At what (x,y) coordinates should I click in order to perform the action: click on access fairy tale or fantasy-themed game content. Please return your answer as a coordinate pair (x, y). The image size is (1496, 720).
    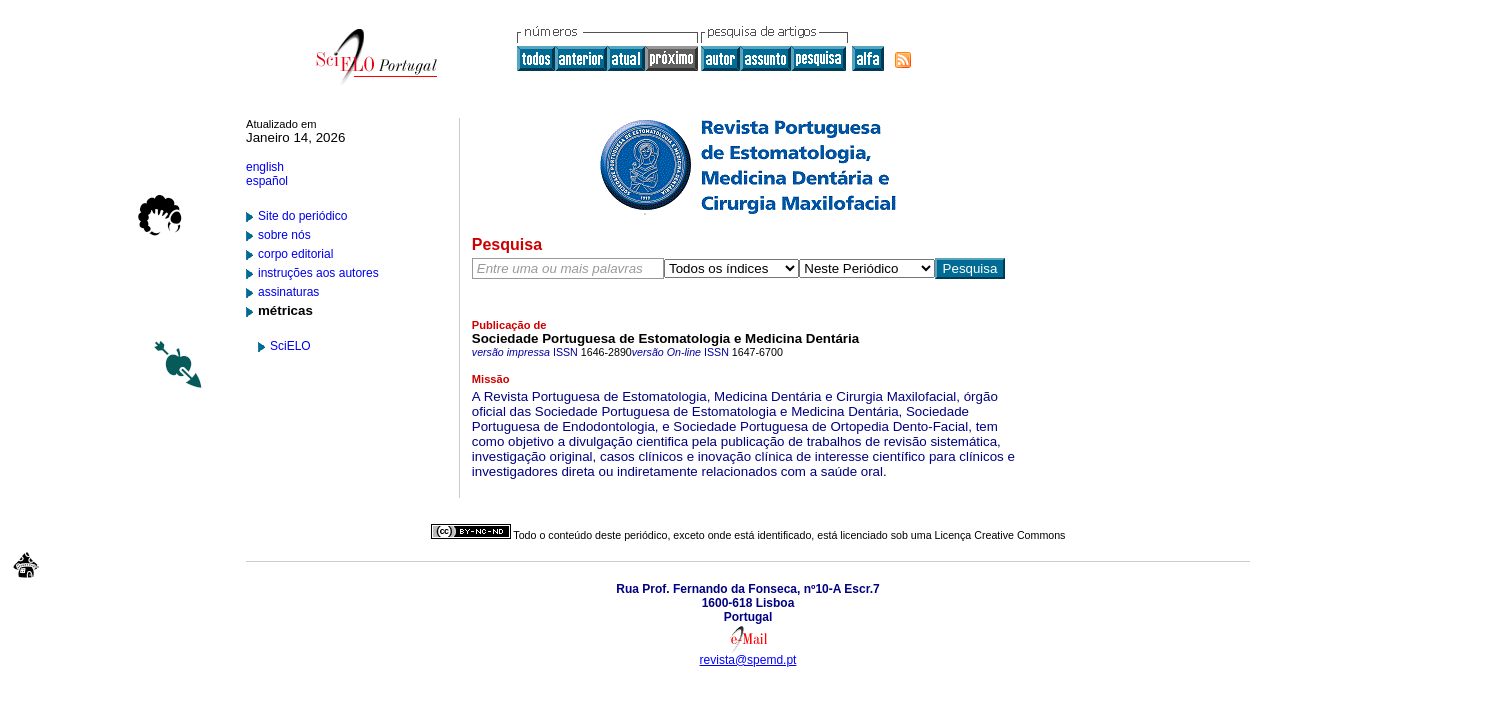
    Looking at the image, I should click on (26, 565).